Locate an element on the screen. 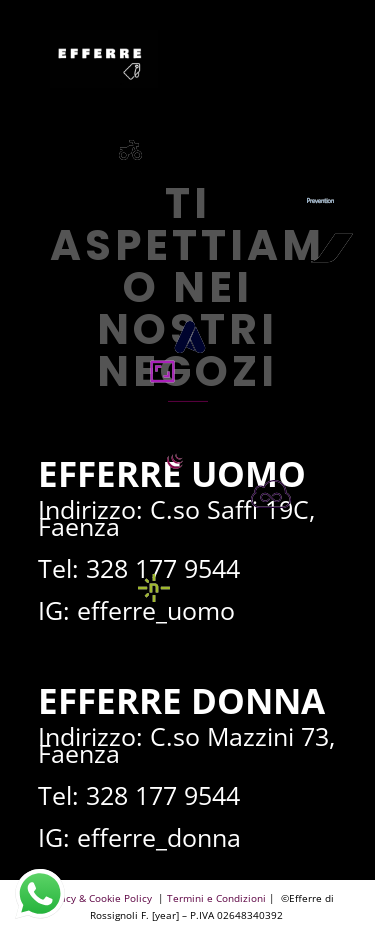 The height and width of the screenshot is (934, 375). jQuery JavaScript library logo is located at coordinates (175, 461).